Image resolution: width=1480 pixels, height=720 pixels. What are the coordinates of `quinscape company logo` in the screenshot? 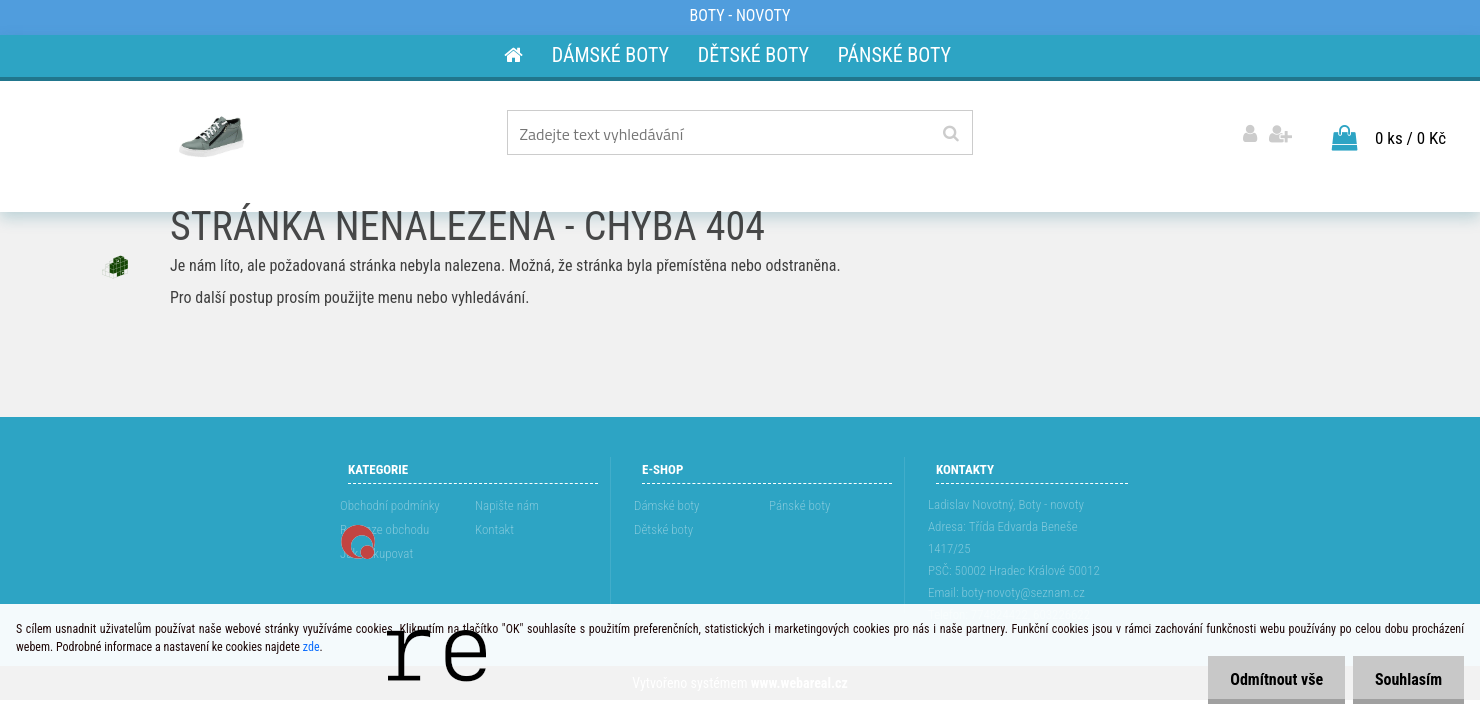 It's located at (358, 542).